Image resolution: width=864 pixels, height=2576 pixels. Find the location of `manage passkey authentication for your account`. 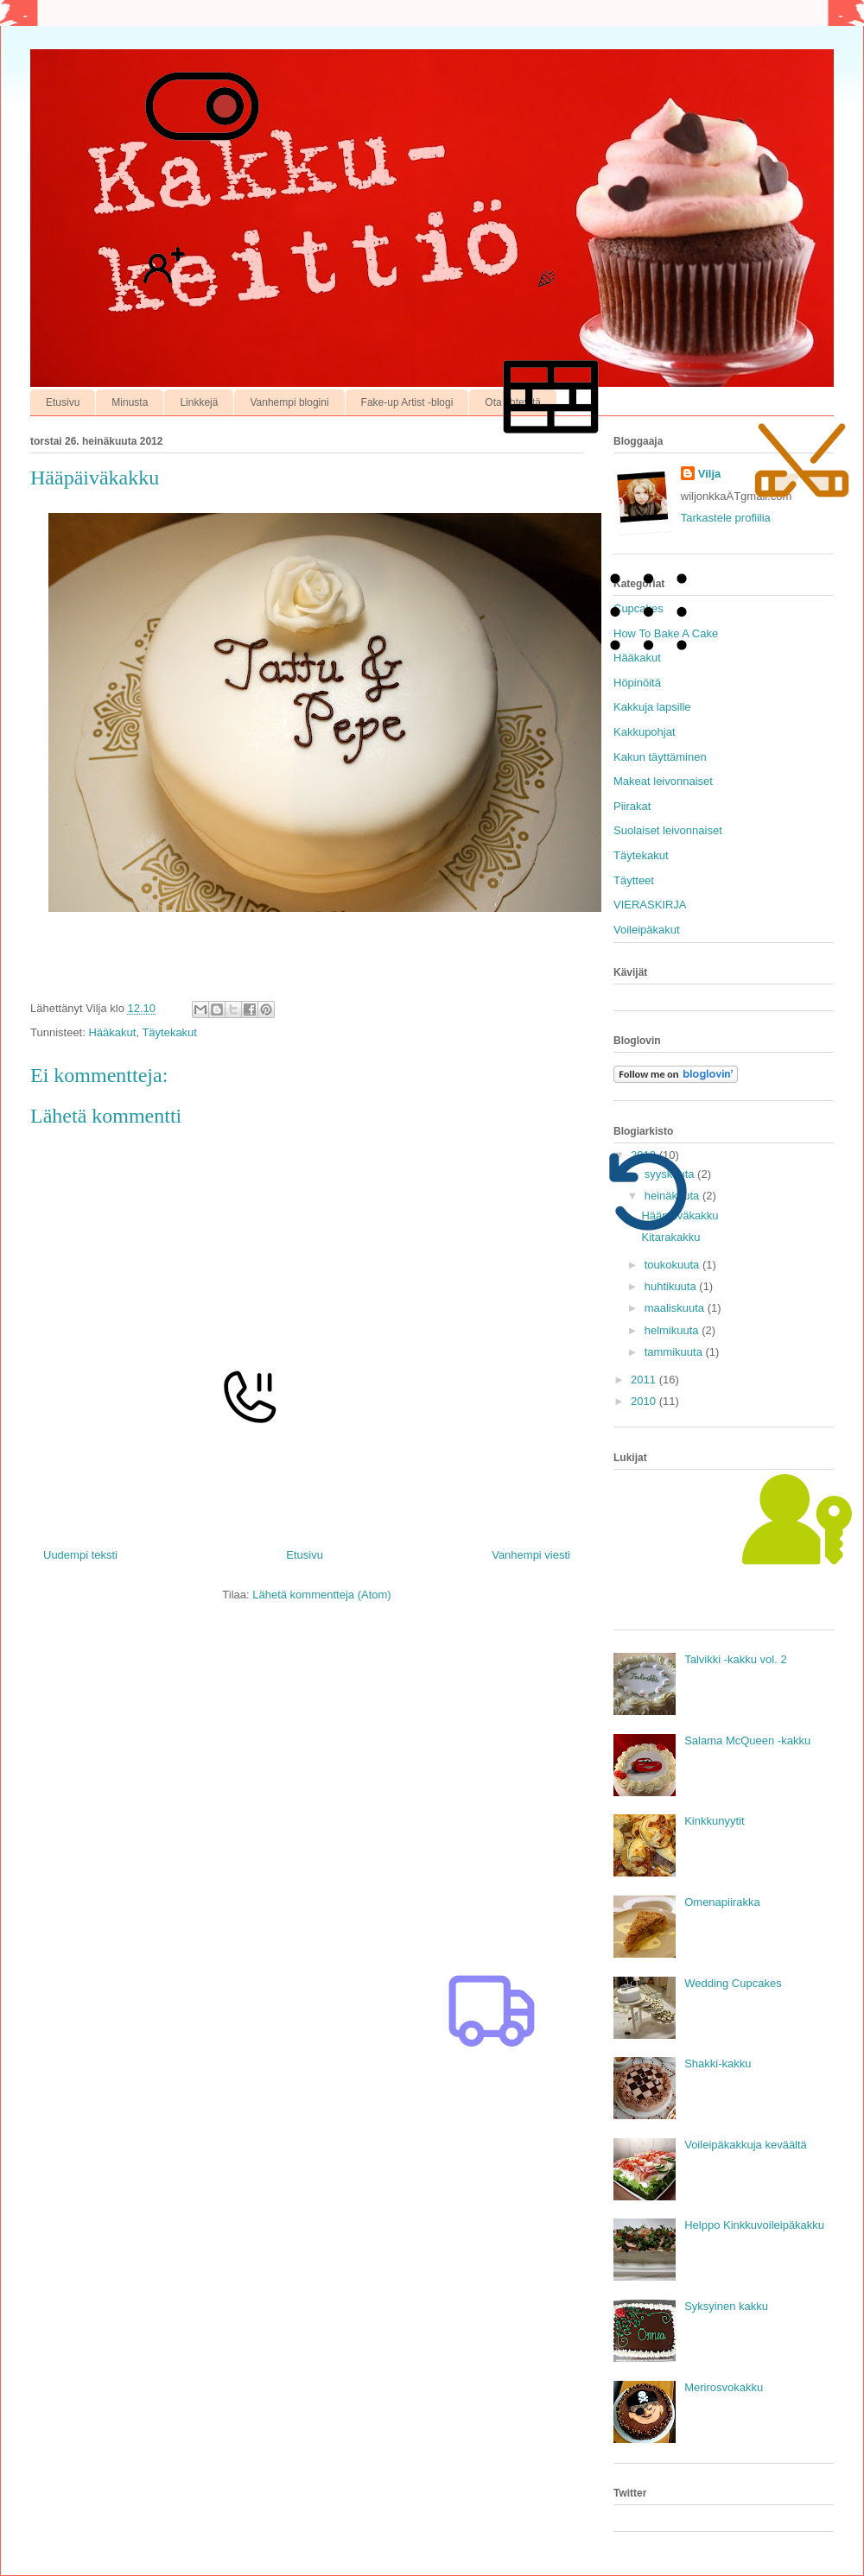

manage passkey authentication for your account is located at coordinates (797, 1522).